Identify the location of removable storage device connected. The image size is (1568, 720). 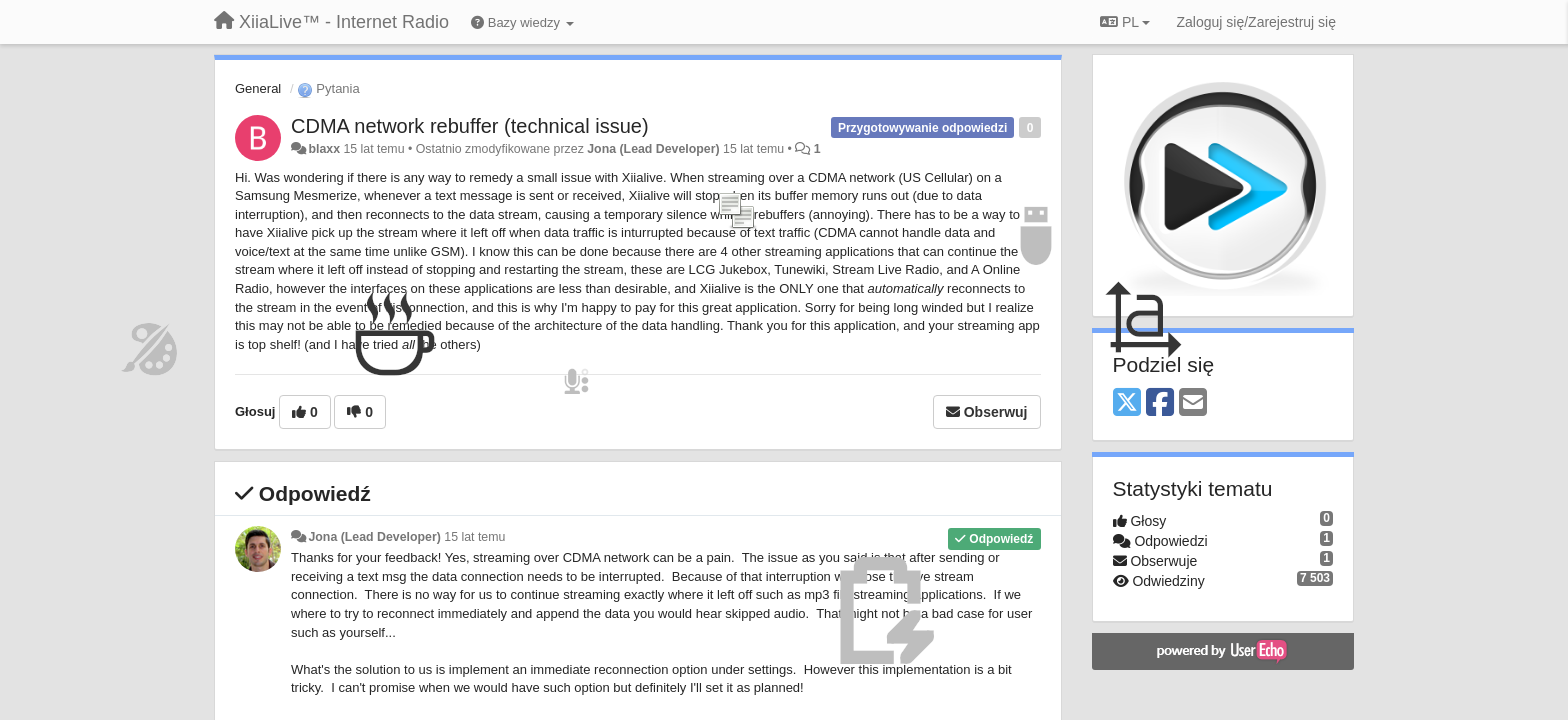
(1036, 234).